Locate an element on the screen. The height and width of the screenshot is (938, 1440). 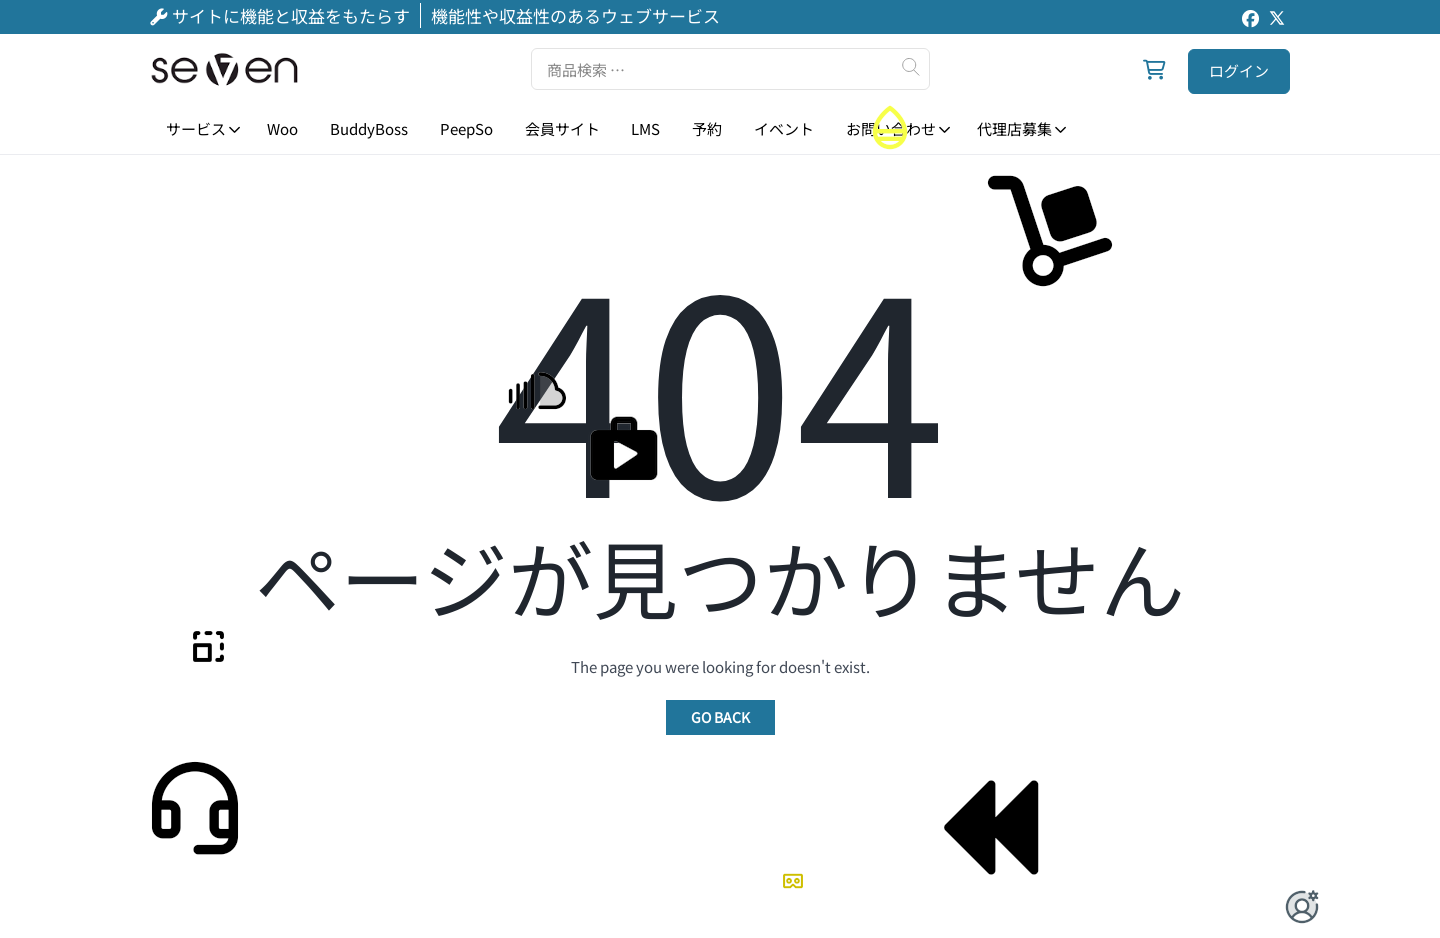
contact customer support is located at coordinates (195, 805).